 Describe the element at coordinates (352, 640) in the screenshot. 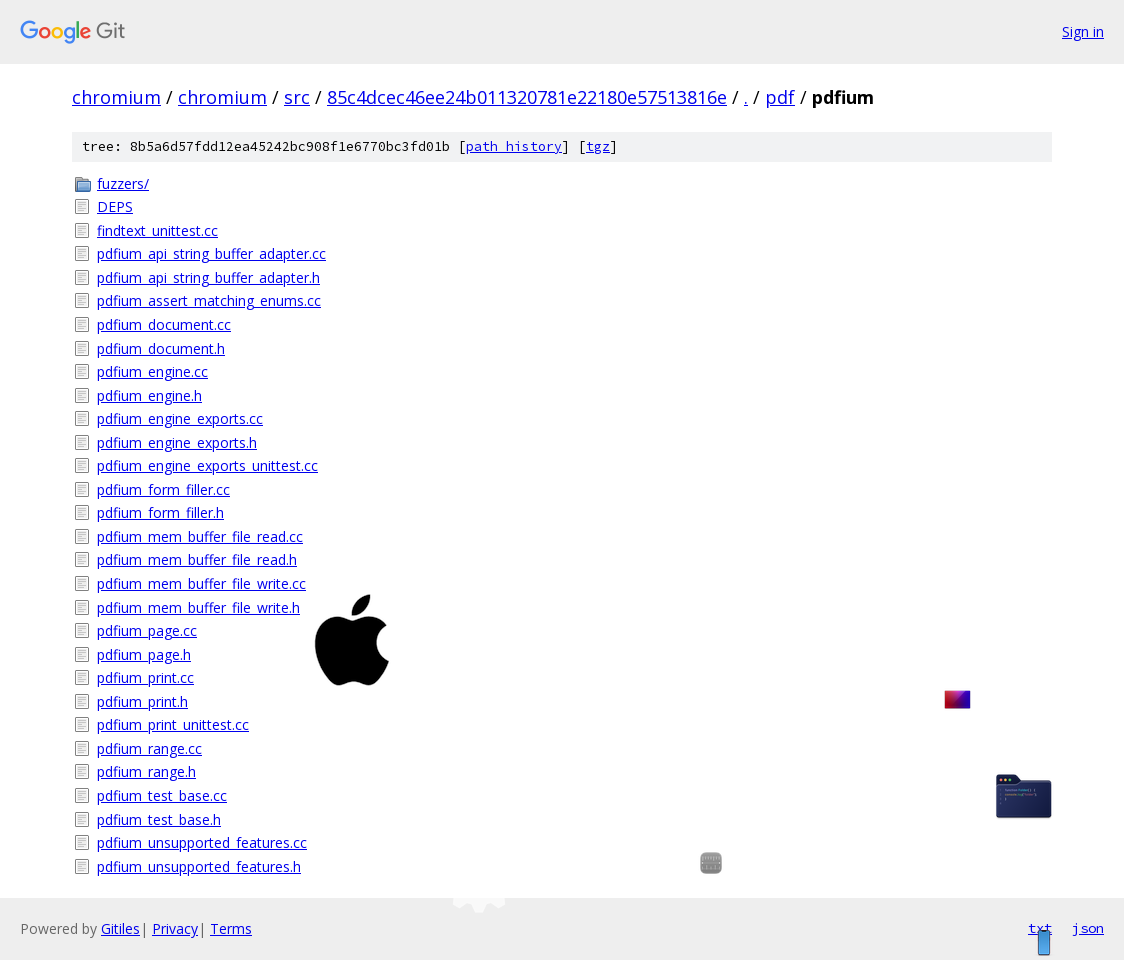

I see `apple internal system component` at that location.